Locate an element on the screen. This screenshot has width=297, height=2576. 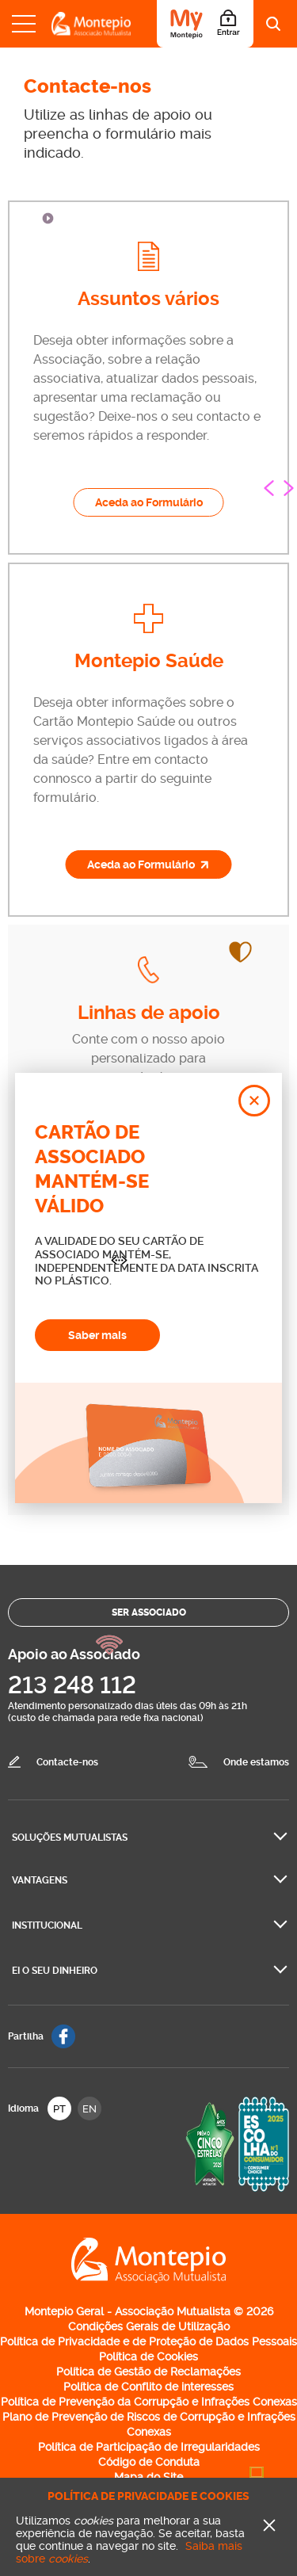
view or edit source code is located at coordinates (279, 488).